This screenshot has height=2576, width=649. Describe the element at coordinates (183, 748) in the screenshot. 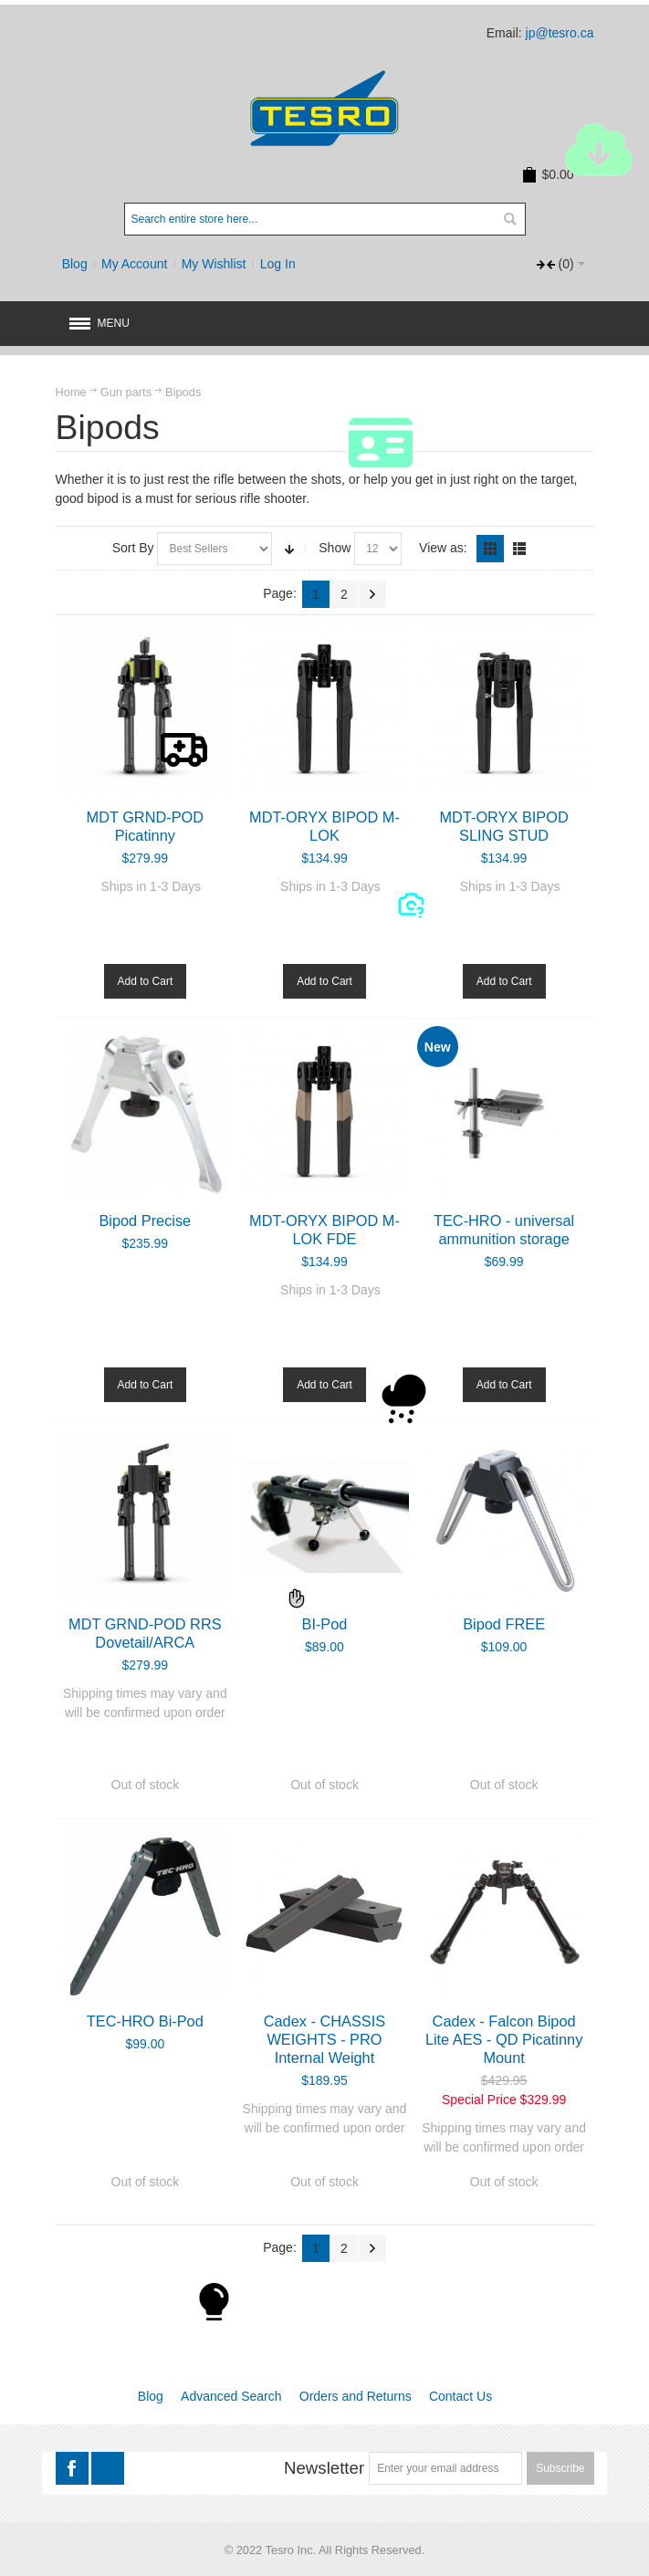

I see `access emergency medical services` at that location.